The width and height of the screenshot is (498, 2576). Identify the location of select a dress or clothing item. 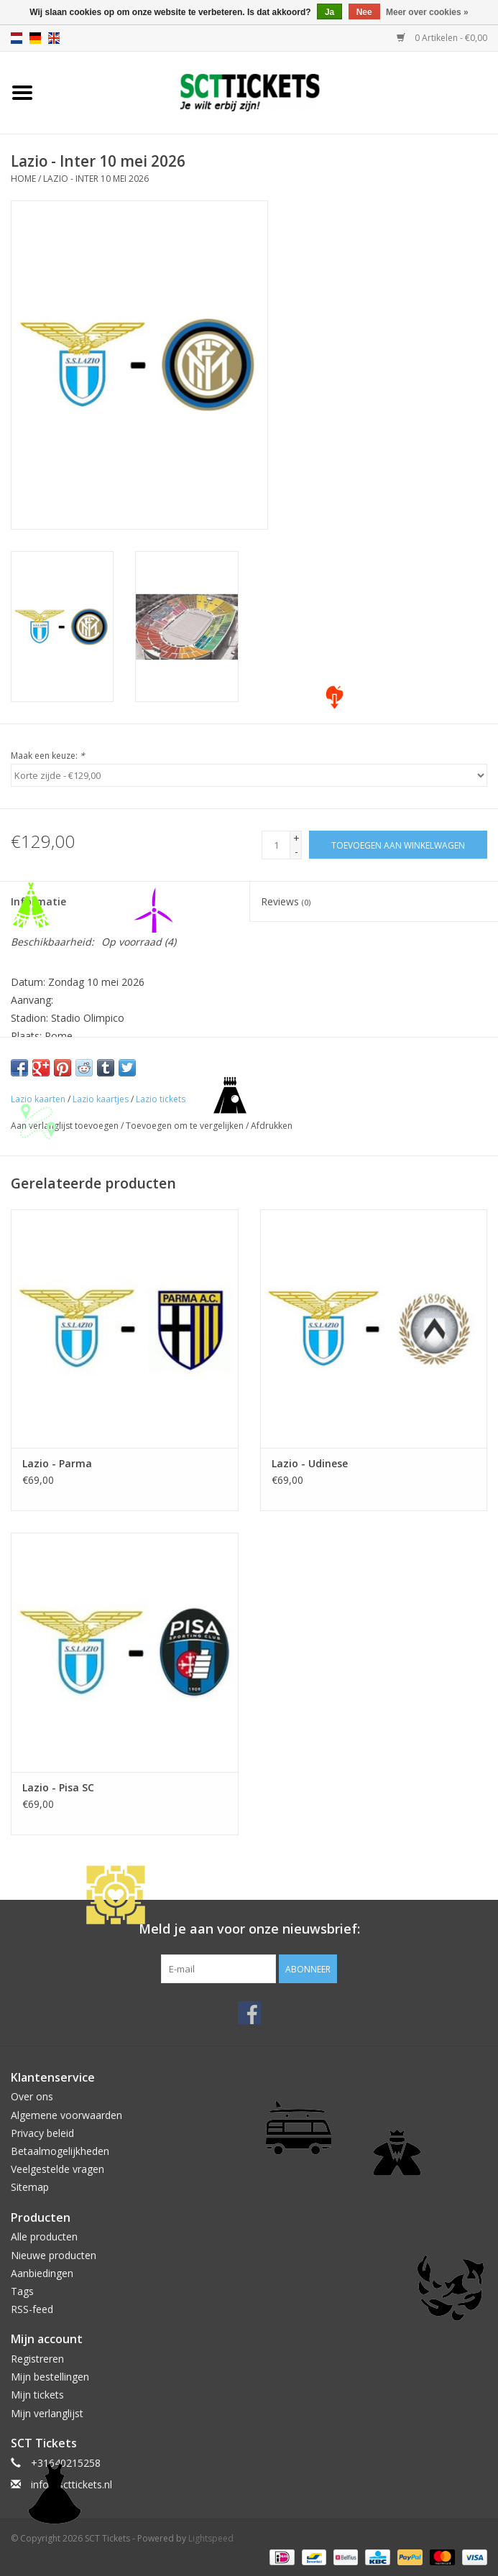
(55, 2493).